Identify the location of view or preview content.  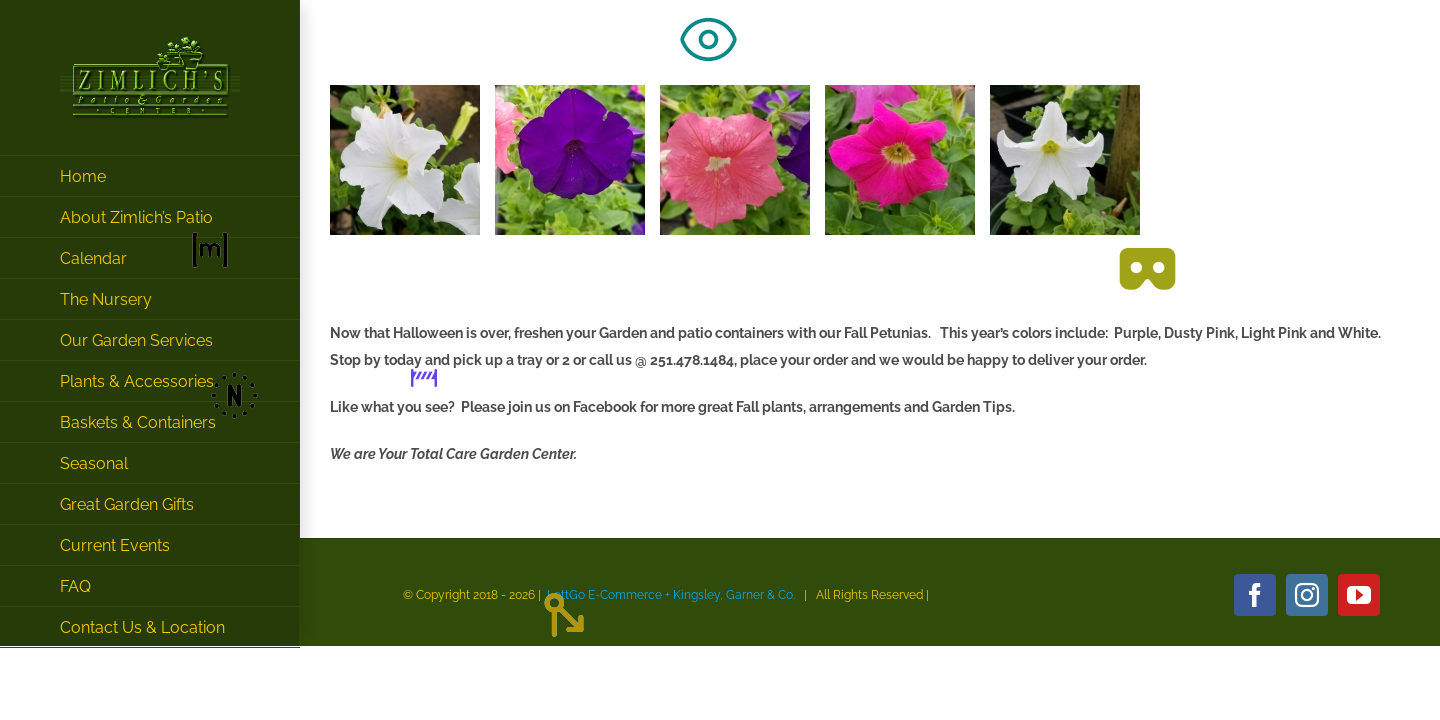
(708, 39).